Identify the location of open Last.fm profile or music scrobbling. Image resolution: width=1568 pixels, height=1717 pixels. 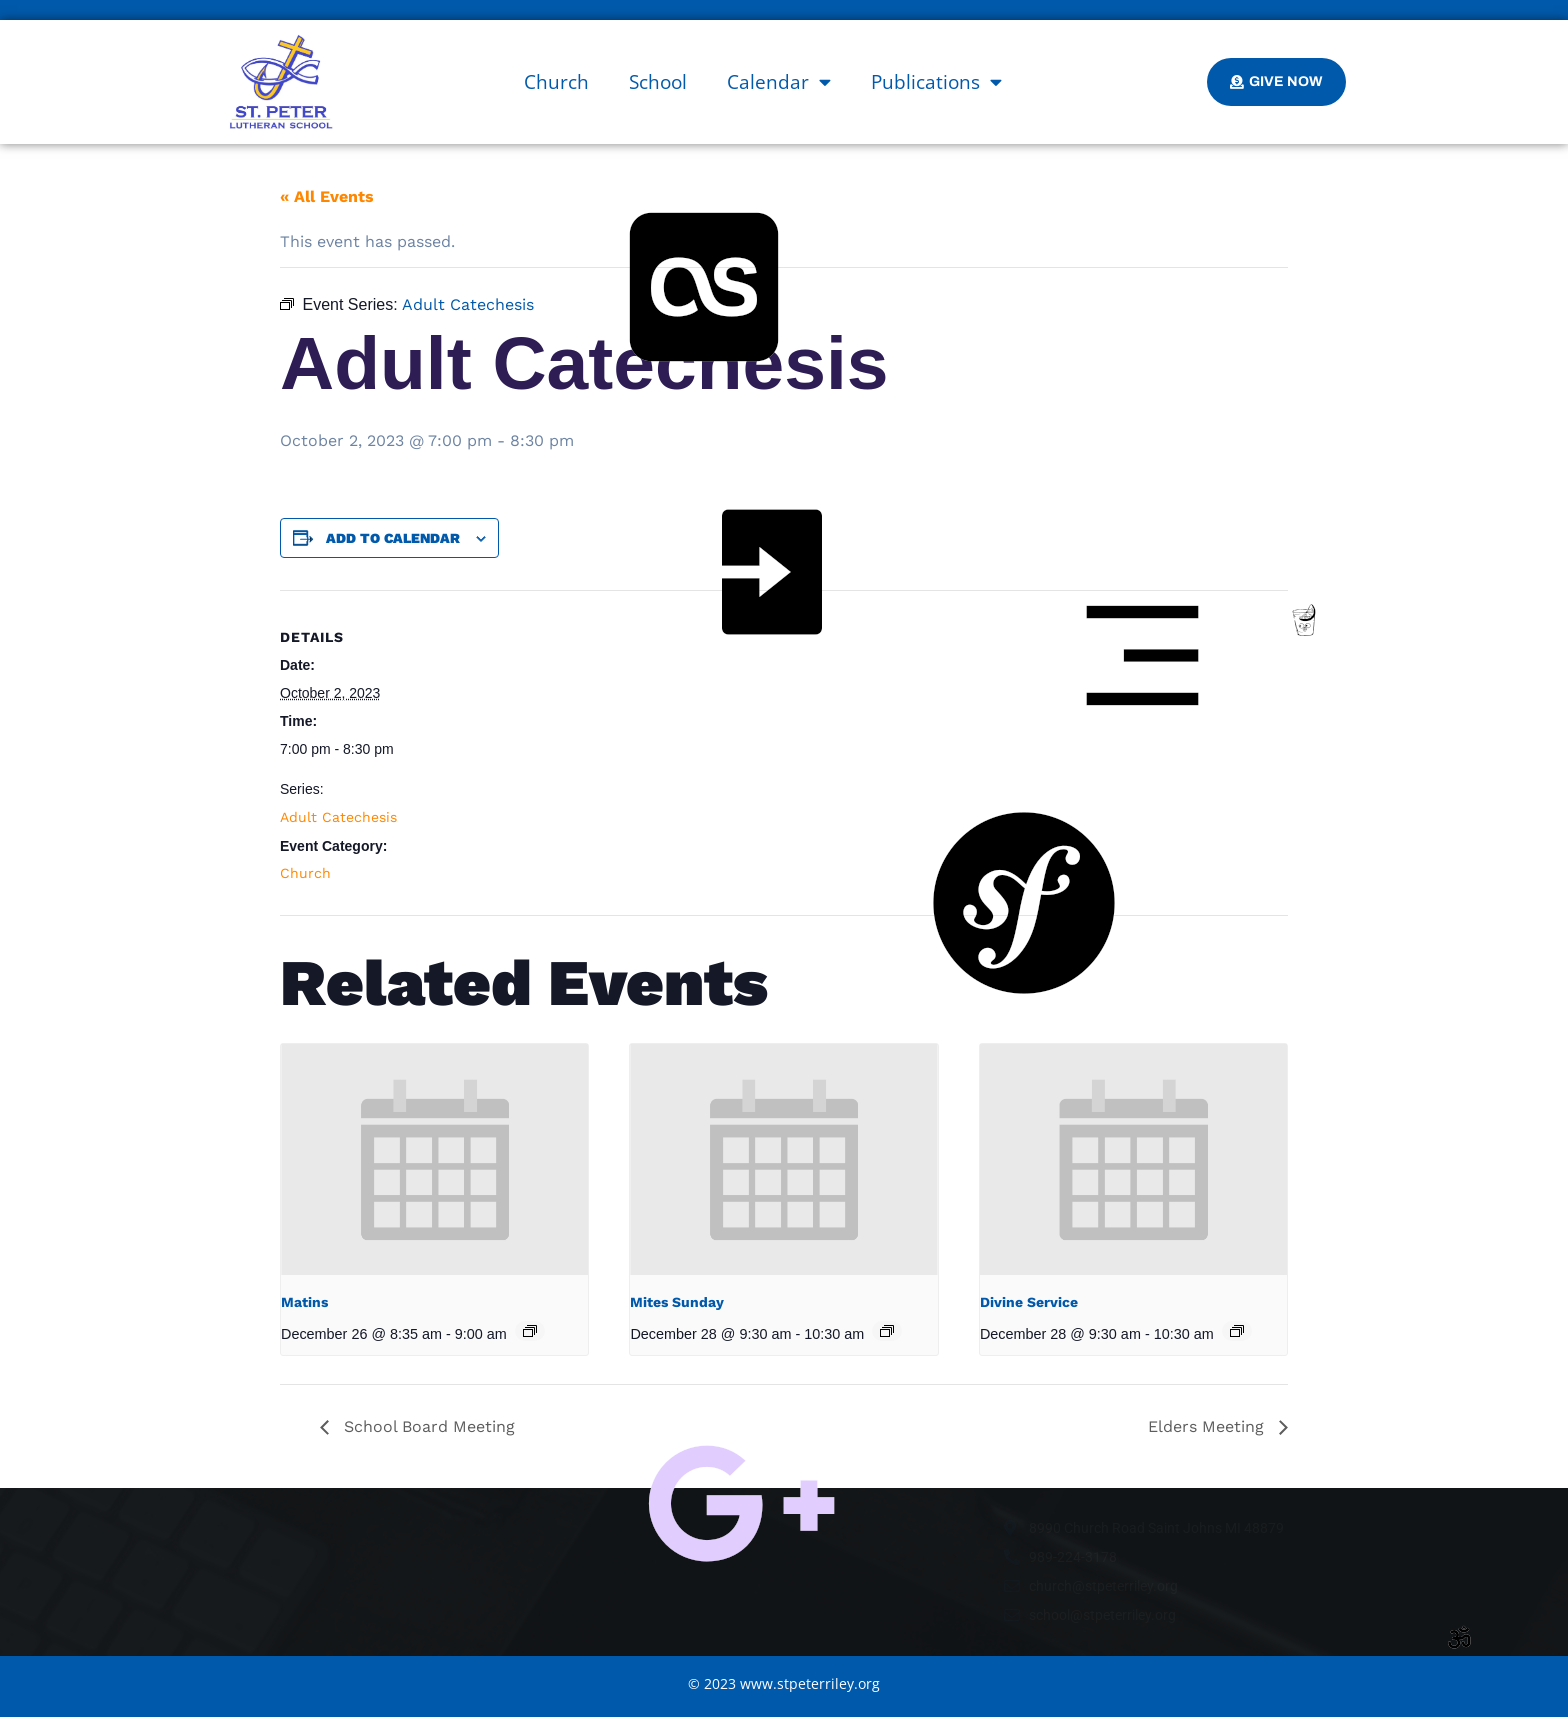
(704, 287).